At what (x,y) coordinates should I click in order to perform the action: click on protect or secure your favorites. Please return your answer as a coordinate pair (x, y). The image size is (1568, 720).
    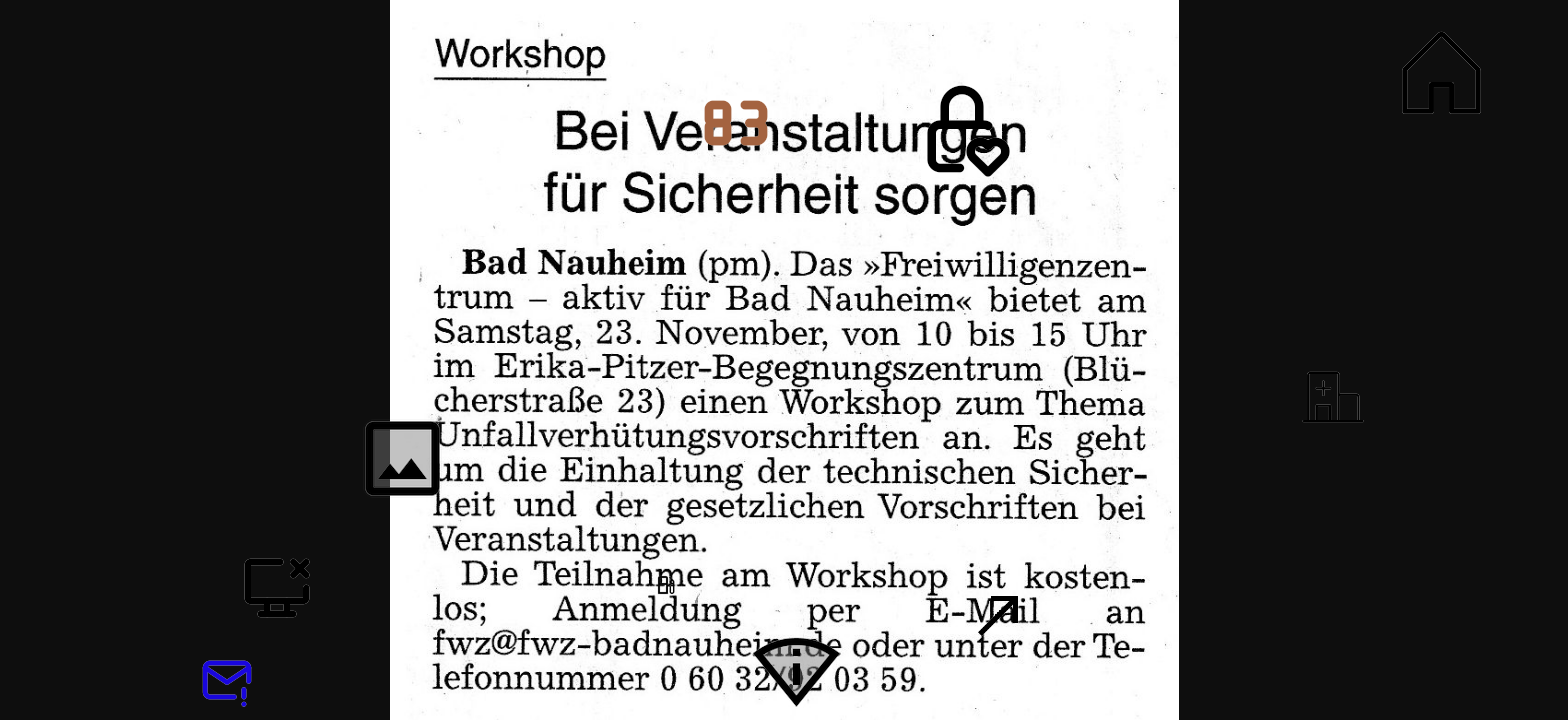
    Looking at the image, I should click on (962, 129).